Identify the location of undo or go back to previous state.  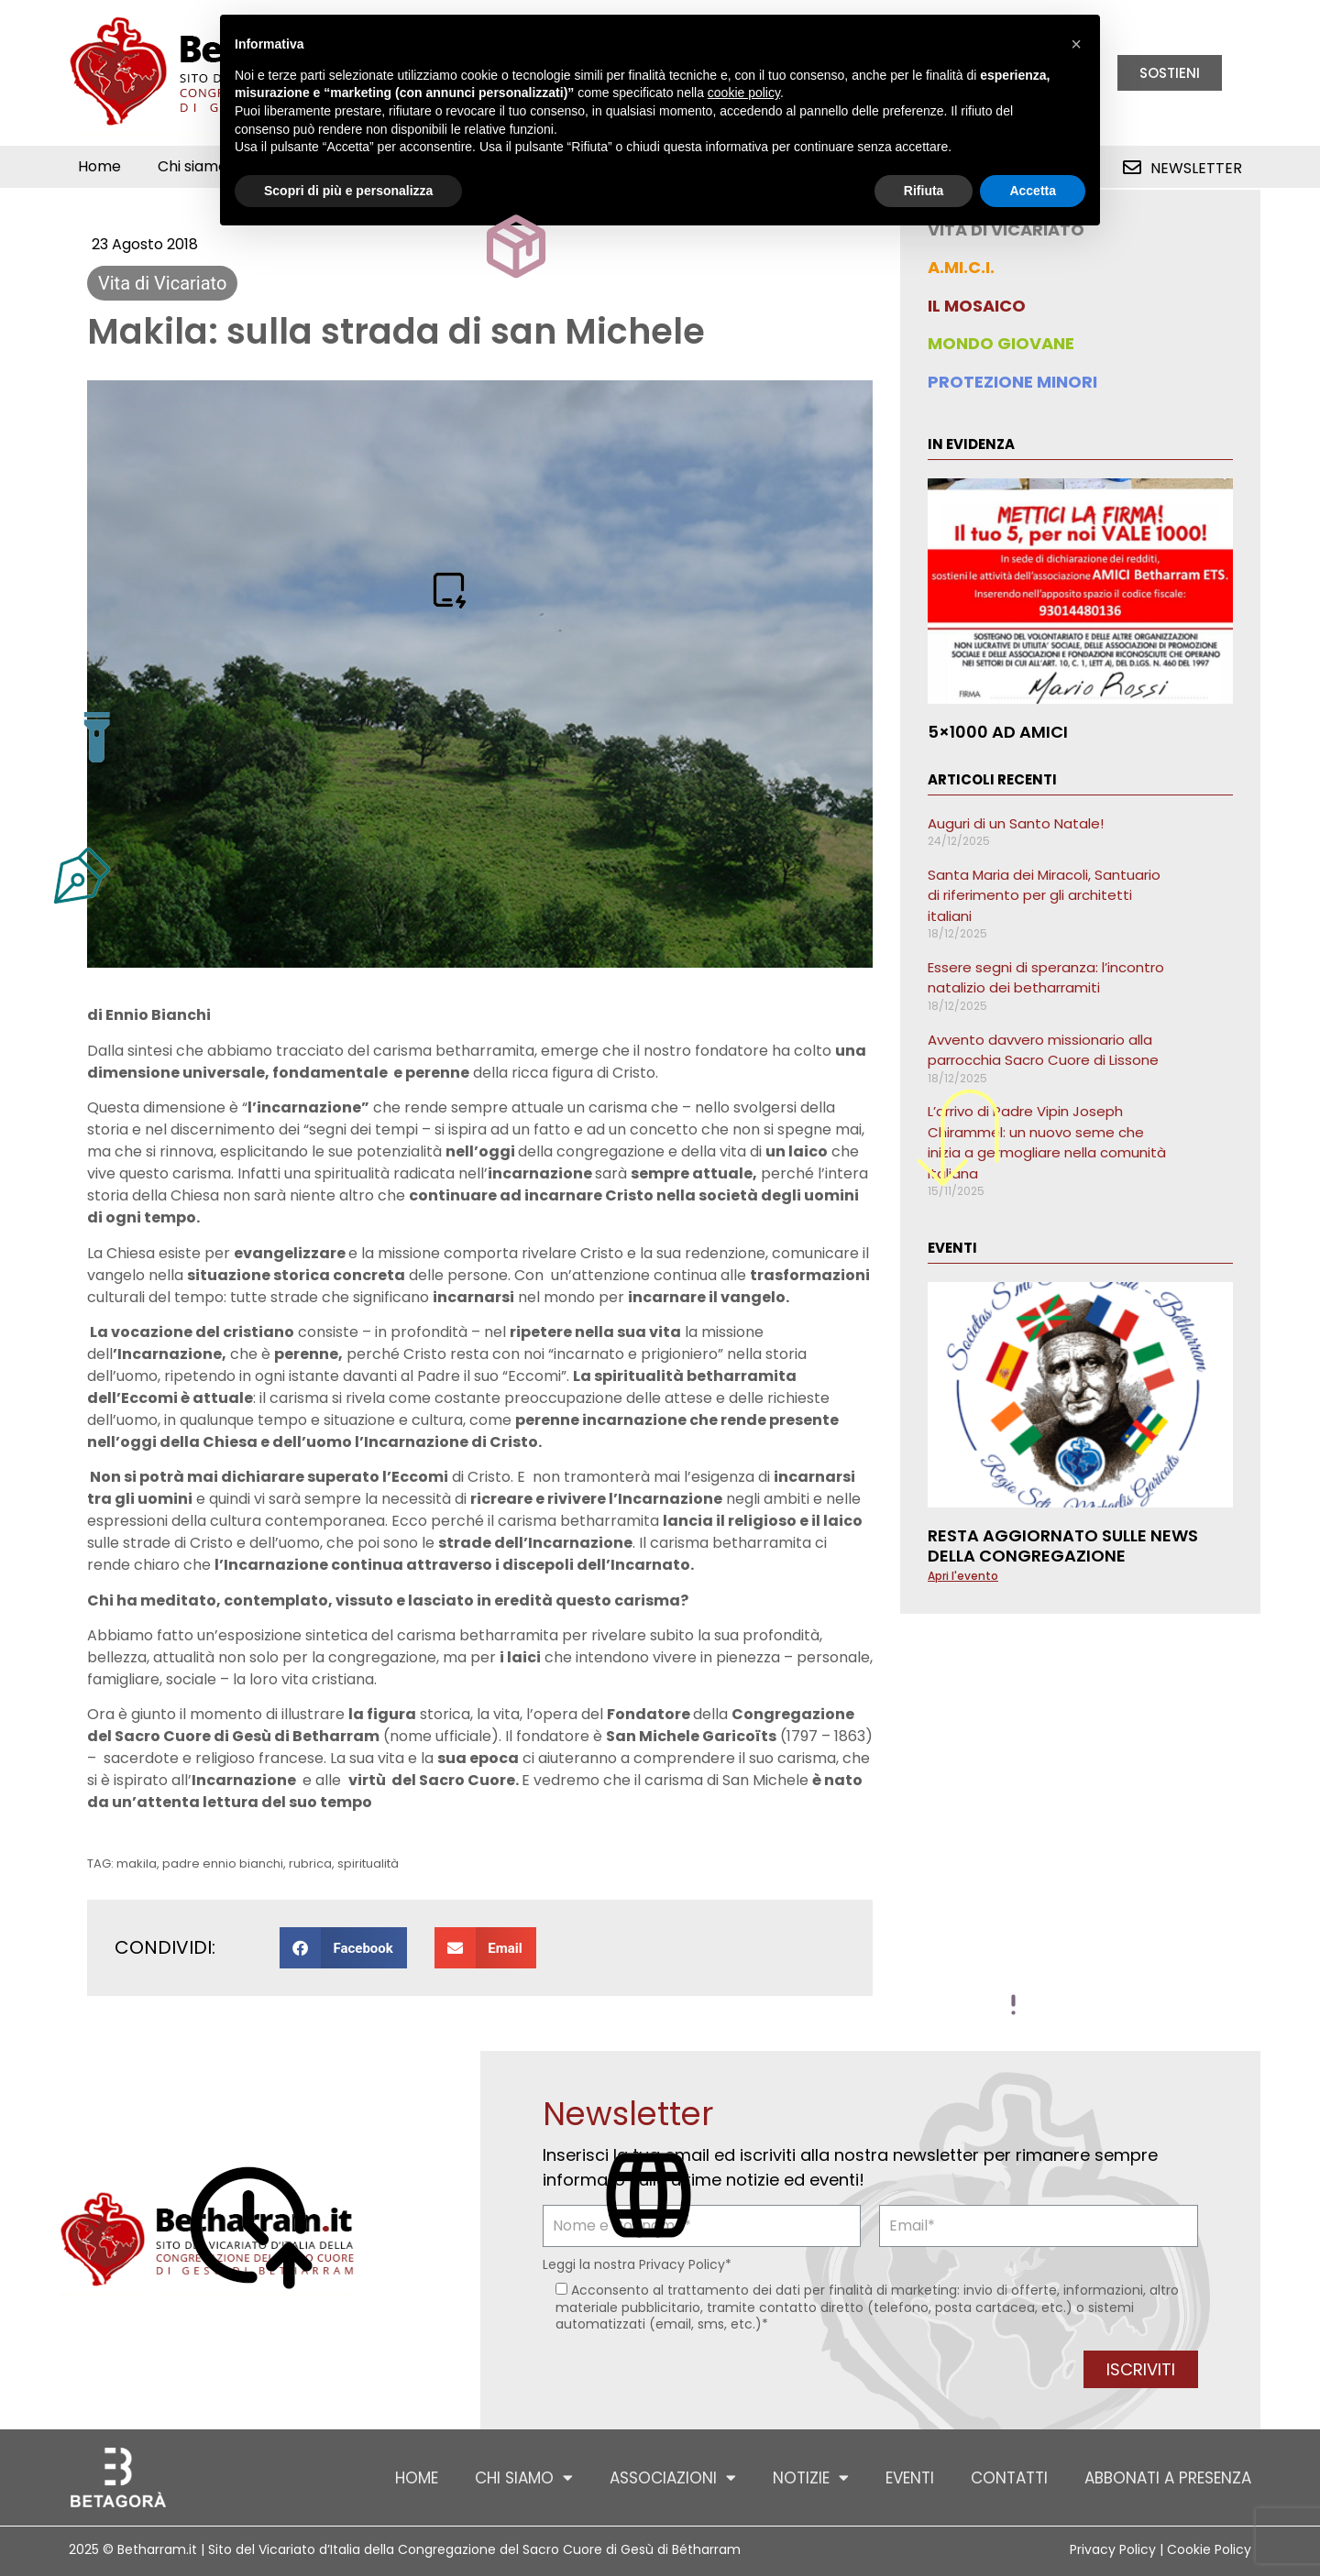
(962, 1137).